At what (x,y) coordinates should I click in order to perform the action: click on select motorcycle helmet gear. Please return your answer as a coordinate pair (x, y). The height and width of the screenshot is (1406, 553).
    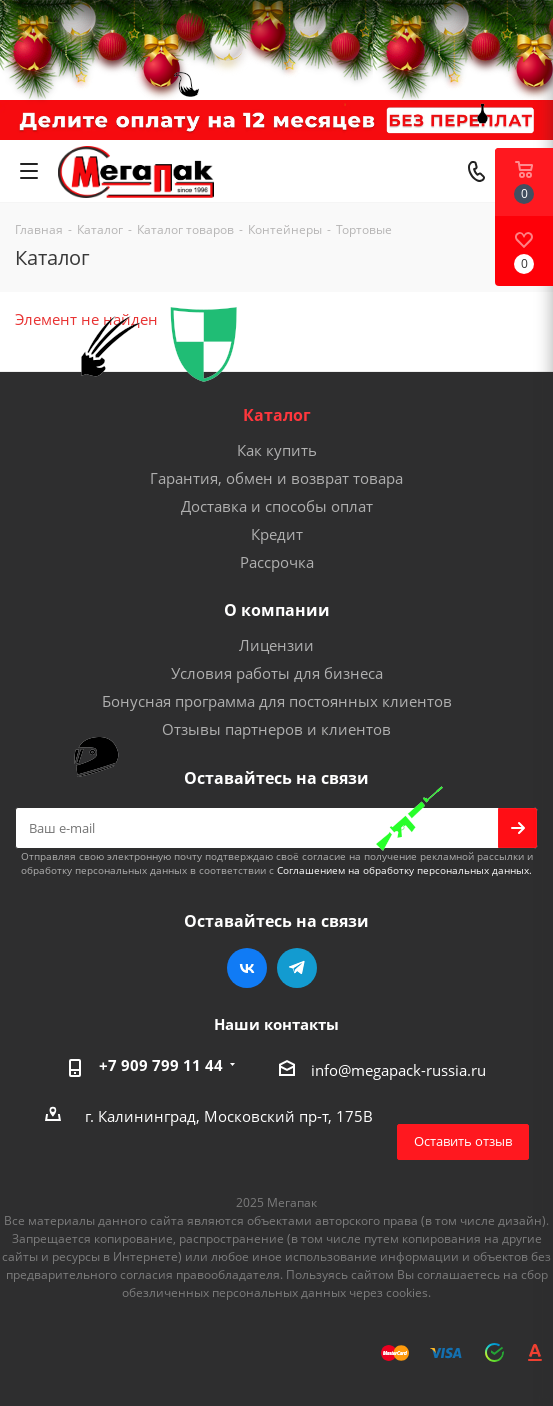
    Looking at the image, I should click on (95, 756).